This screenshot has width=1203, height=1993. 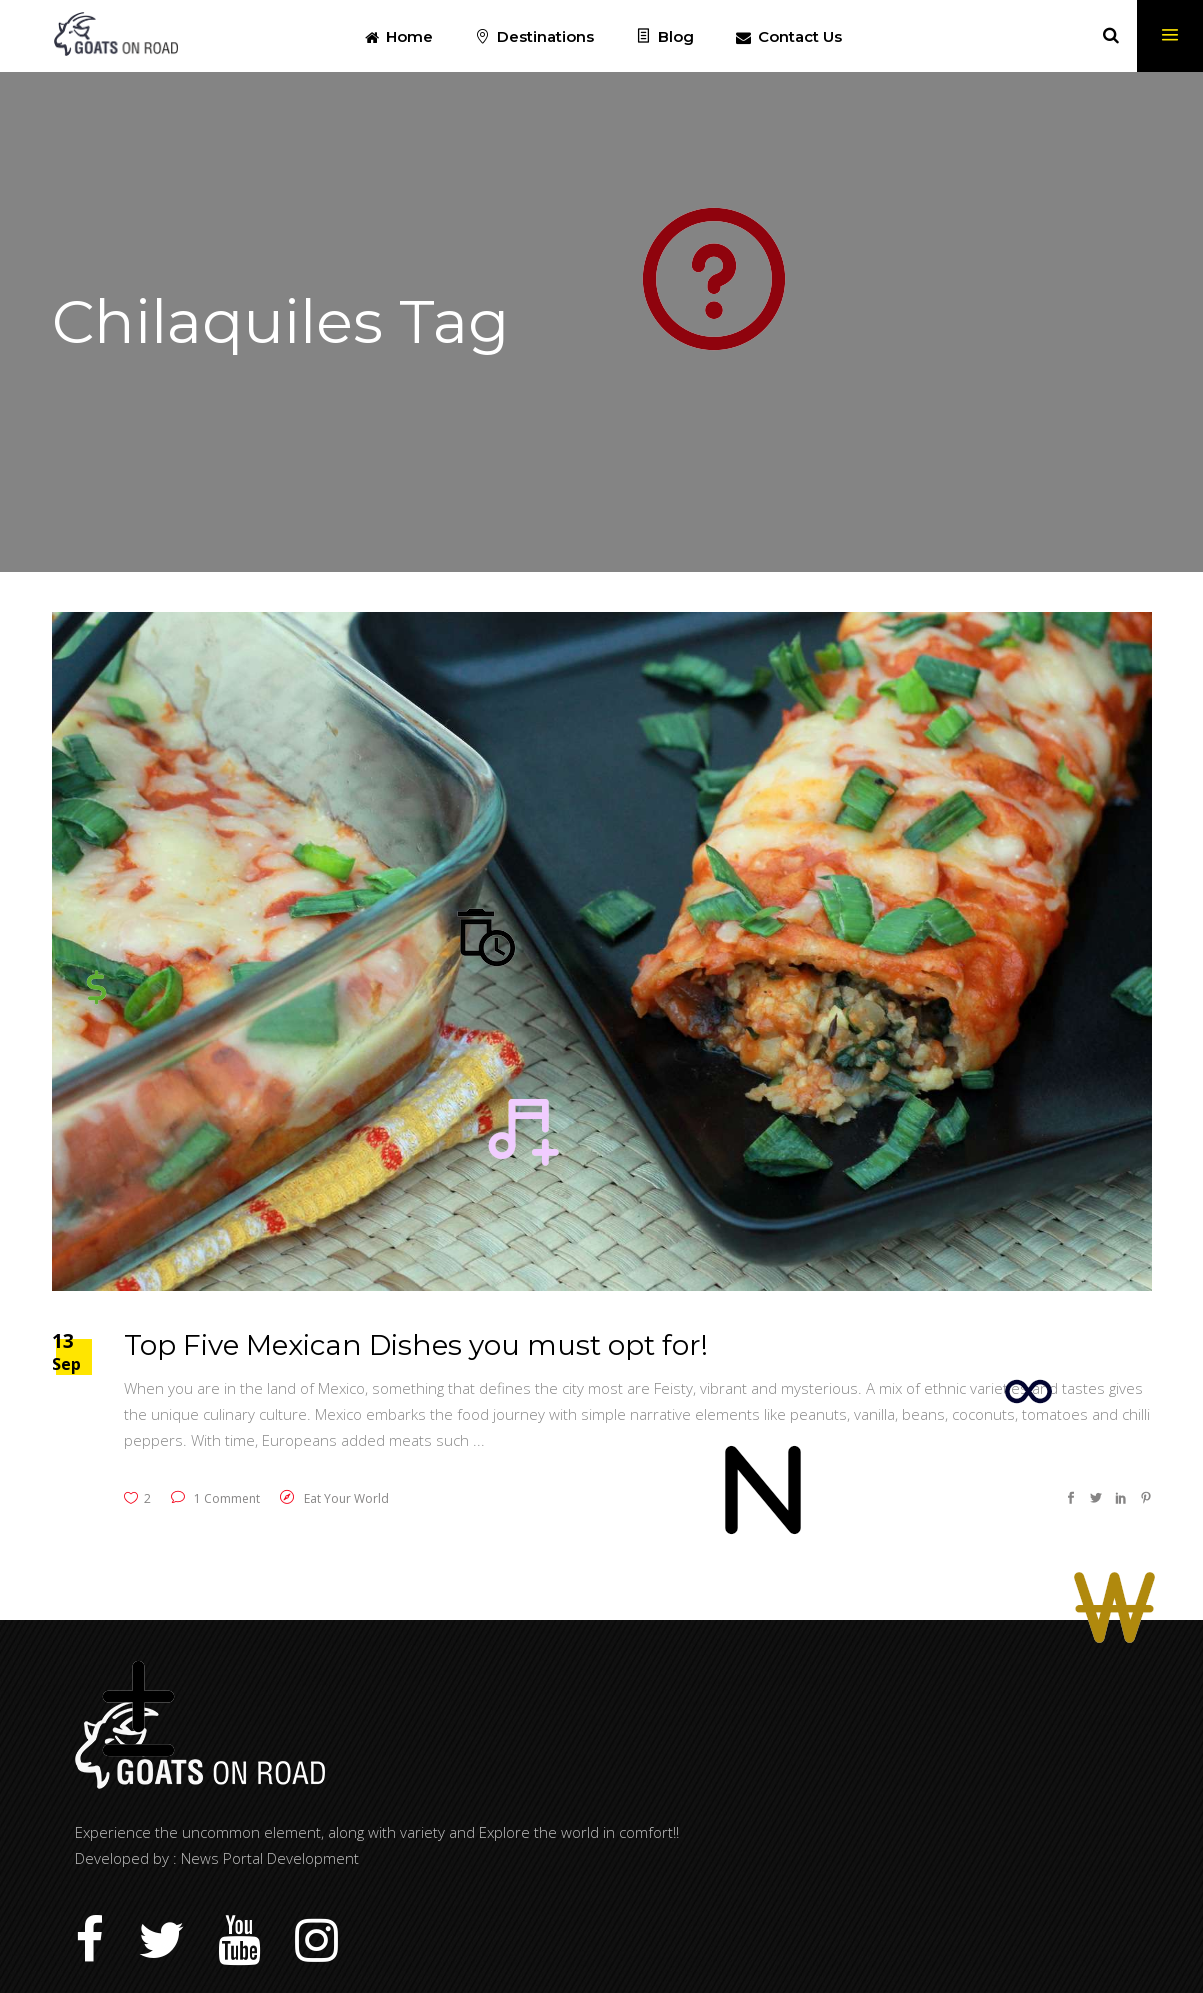 What do you see at coordinates (1114, 1607) in the screenshot?
I see `south korean won currency symbol` at bounding box center [1114, 1607].